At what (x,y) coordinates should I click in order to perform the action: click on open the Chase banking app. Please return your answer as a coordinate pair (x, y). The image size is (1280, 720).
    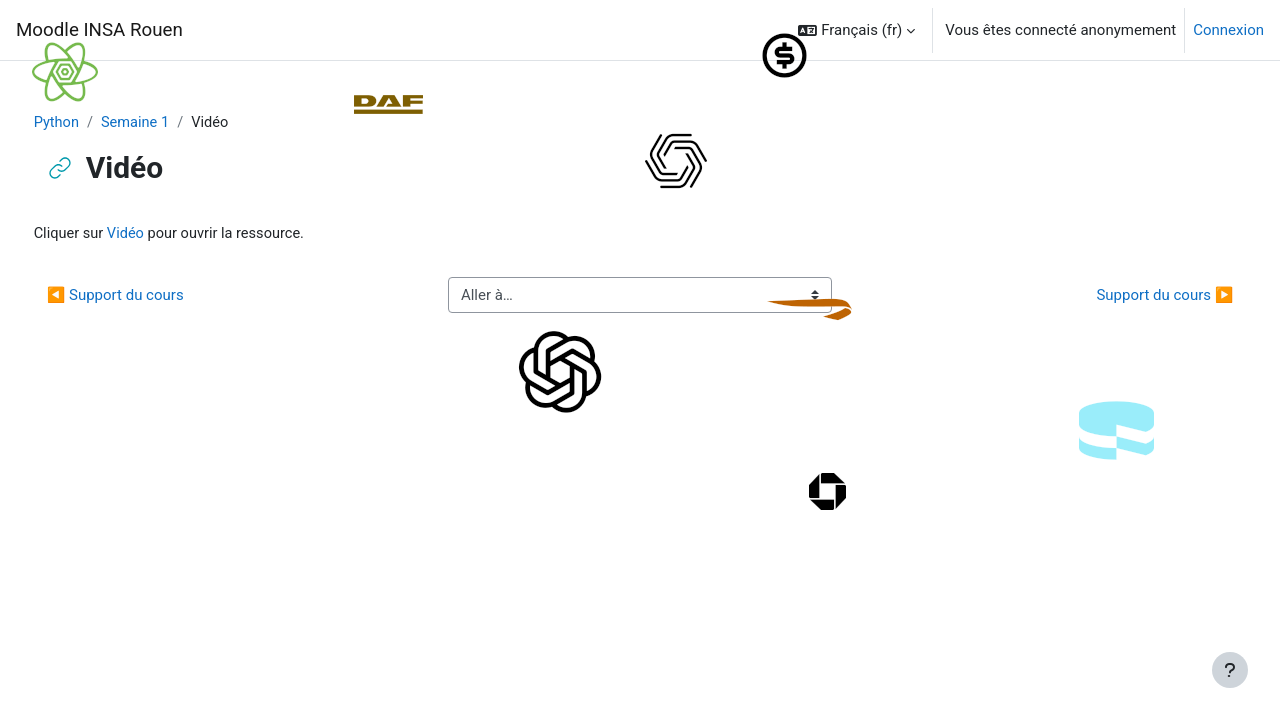
    Looking at the image, I should click on (827, 491).